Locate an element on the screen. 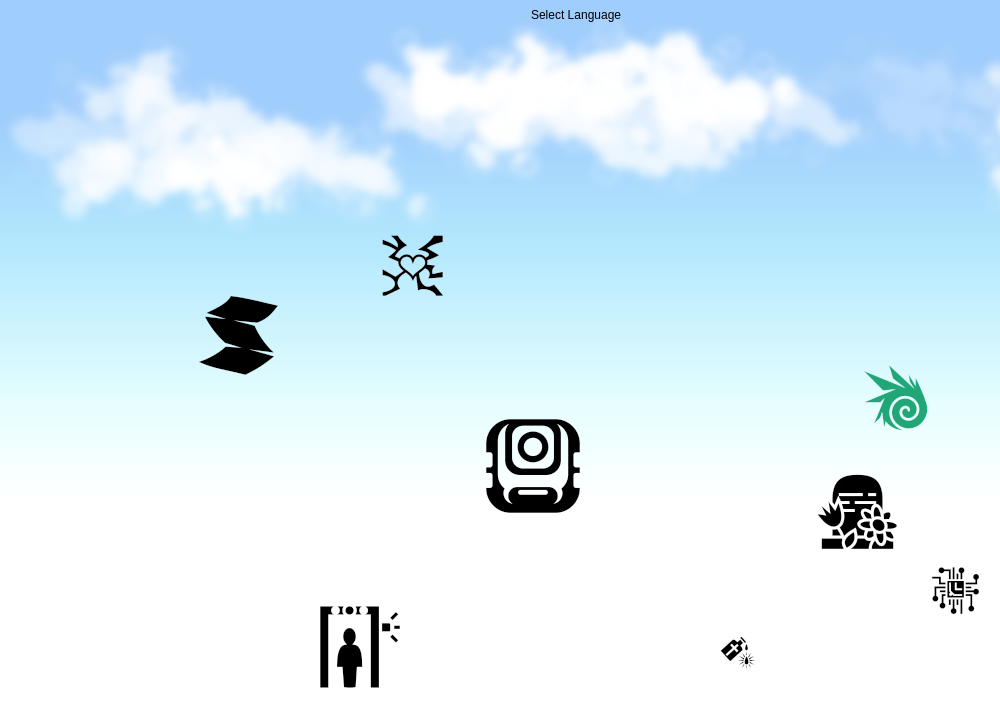 This screenshot has height=720, width=1000. select snail creature or enemy type in game is located at coordinates (897, 397).